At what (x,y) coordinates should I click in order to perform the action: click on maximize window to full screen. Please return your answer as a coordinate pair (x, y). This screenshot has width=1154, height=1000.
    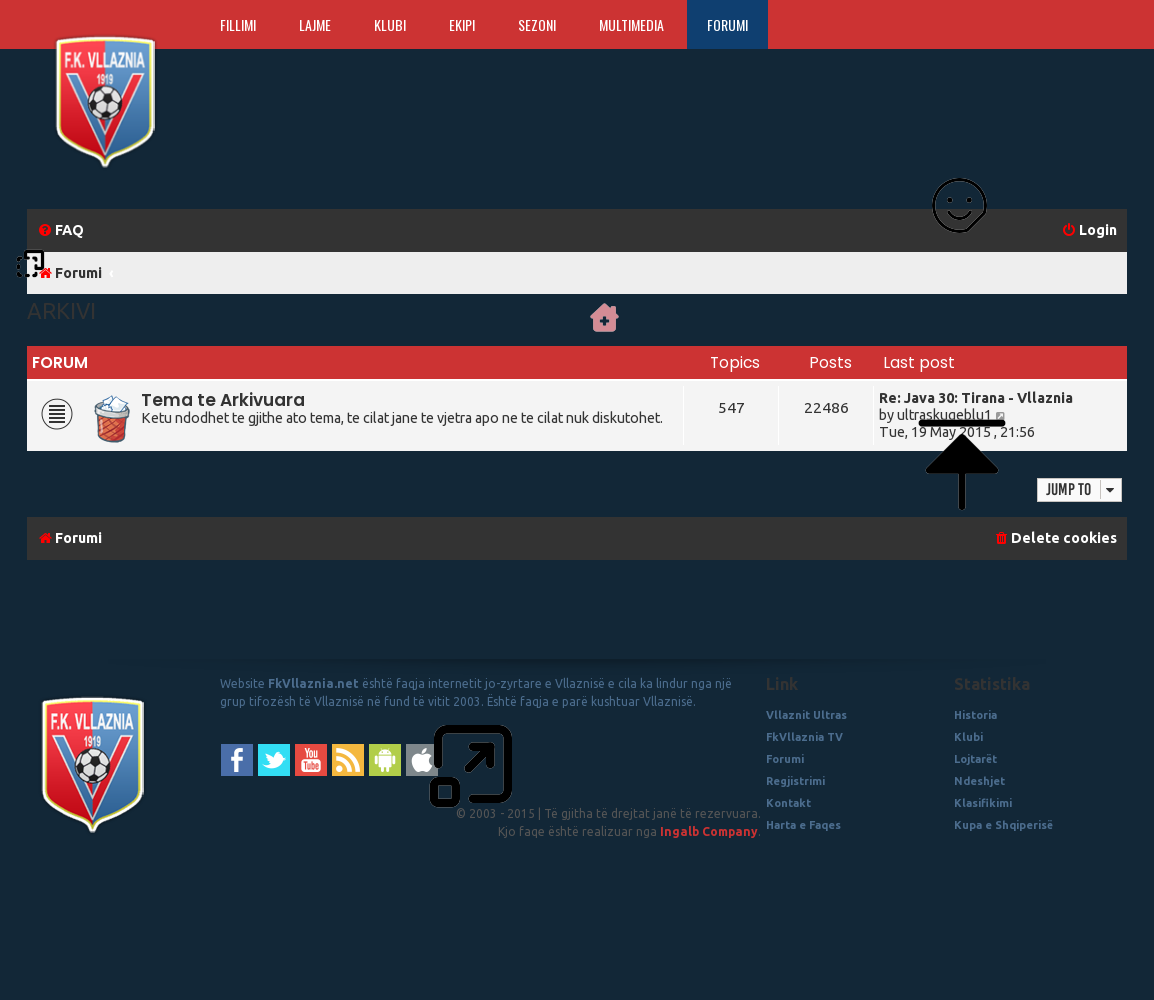
    Looking at the image, I should click on (473, 764).